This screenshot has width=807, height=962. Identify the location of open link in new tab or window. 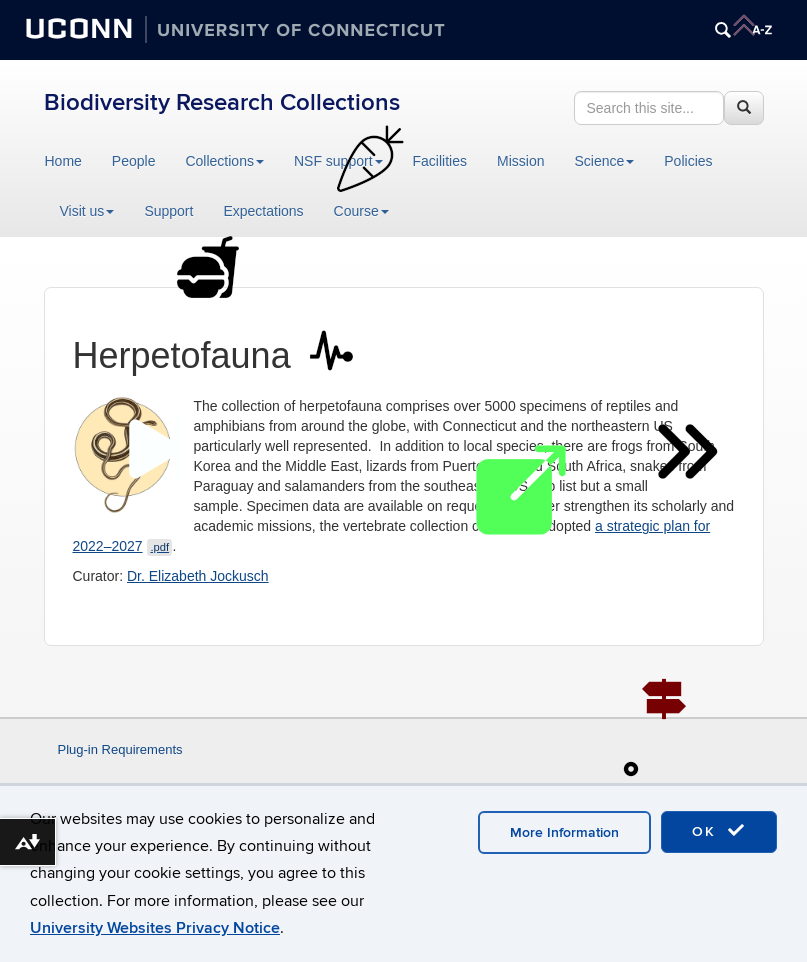
(521, 490).